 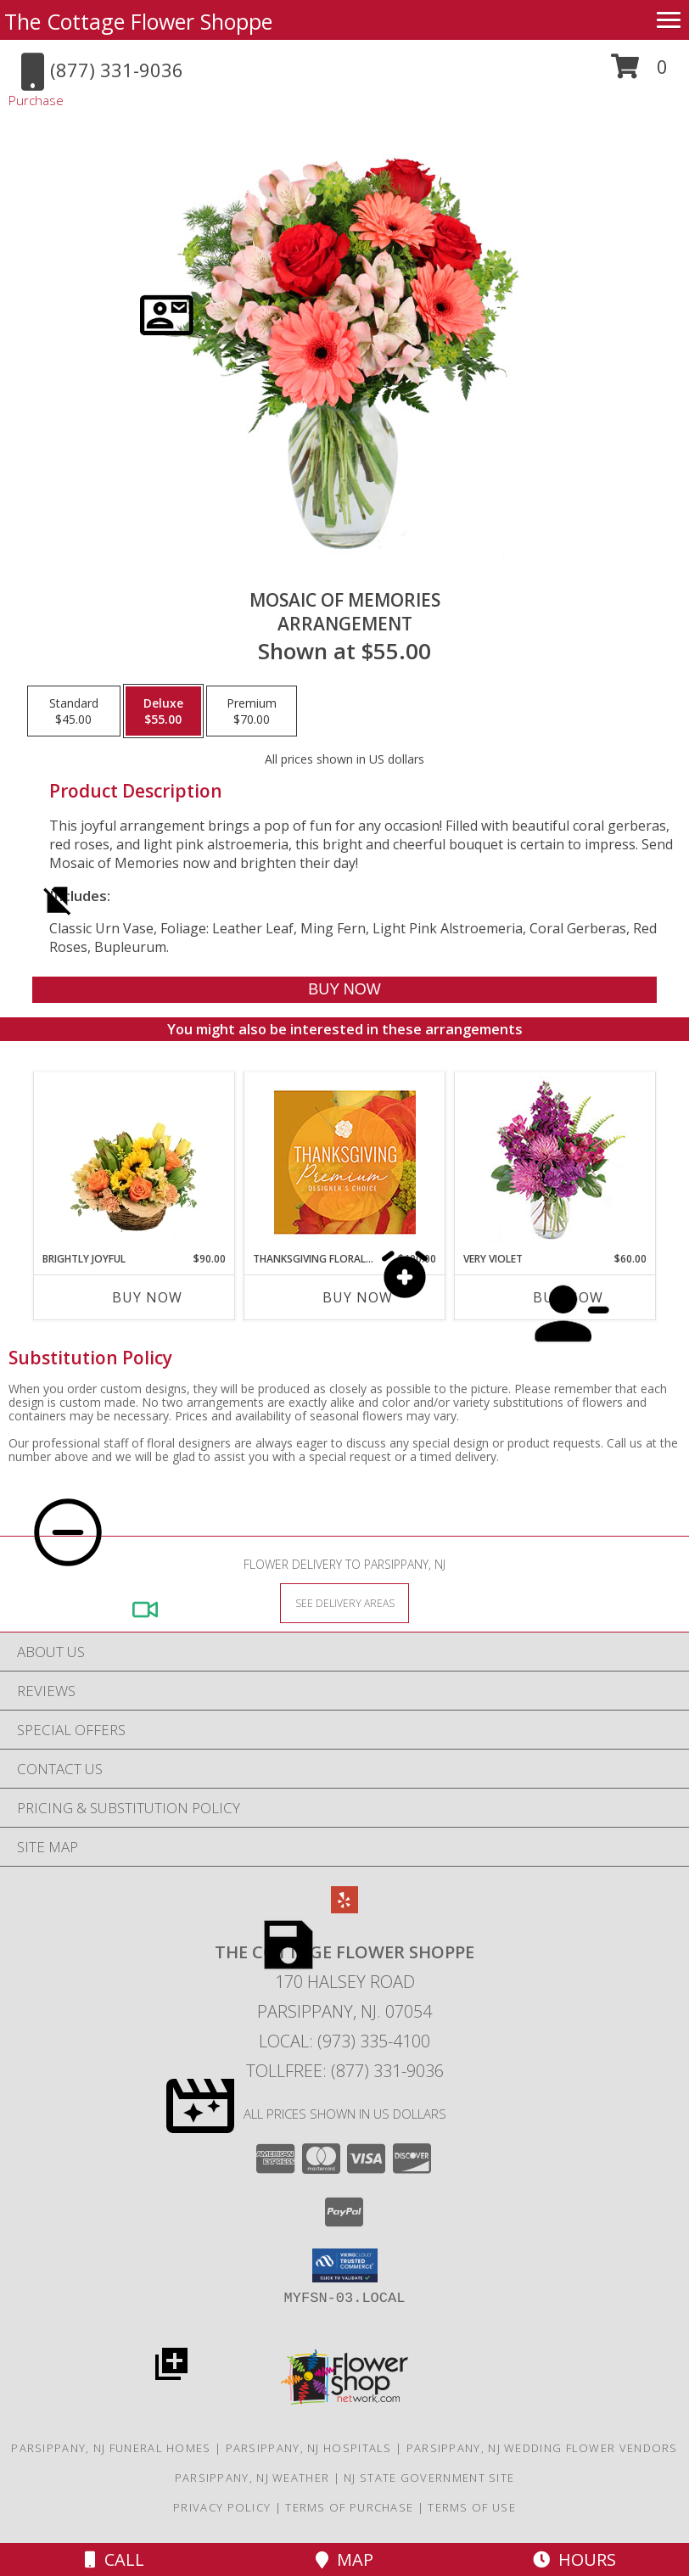 I want to click on save current file or document, so click(x=288, y=1945).